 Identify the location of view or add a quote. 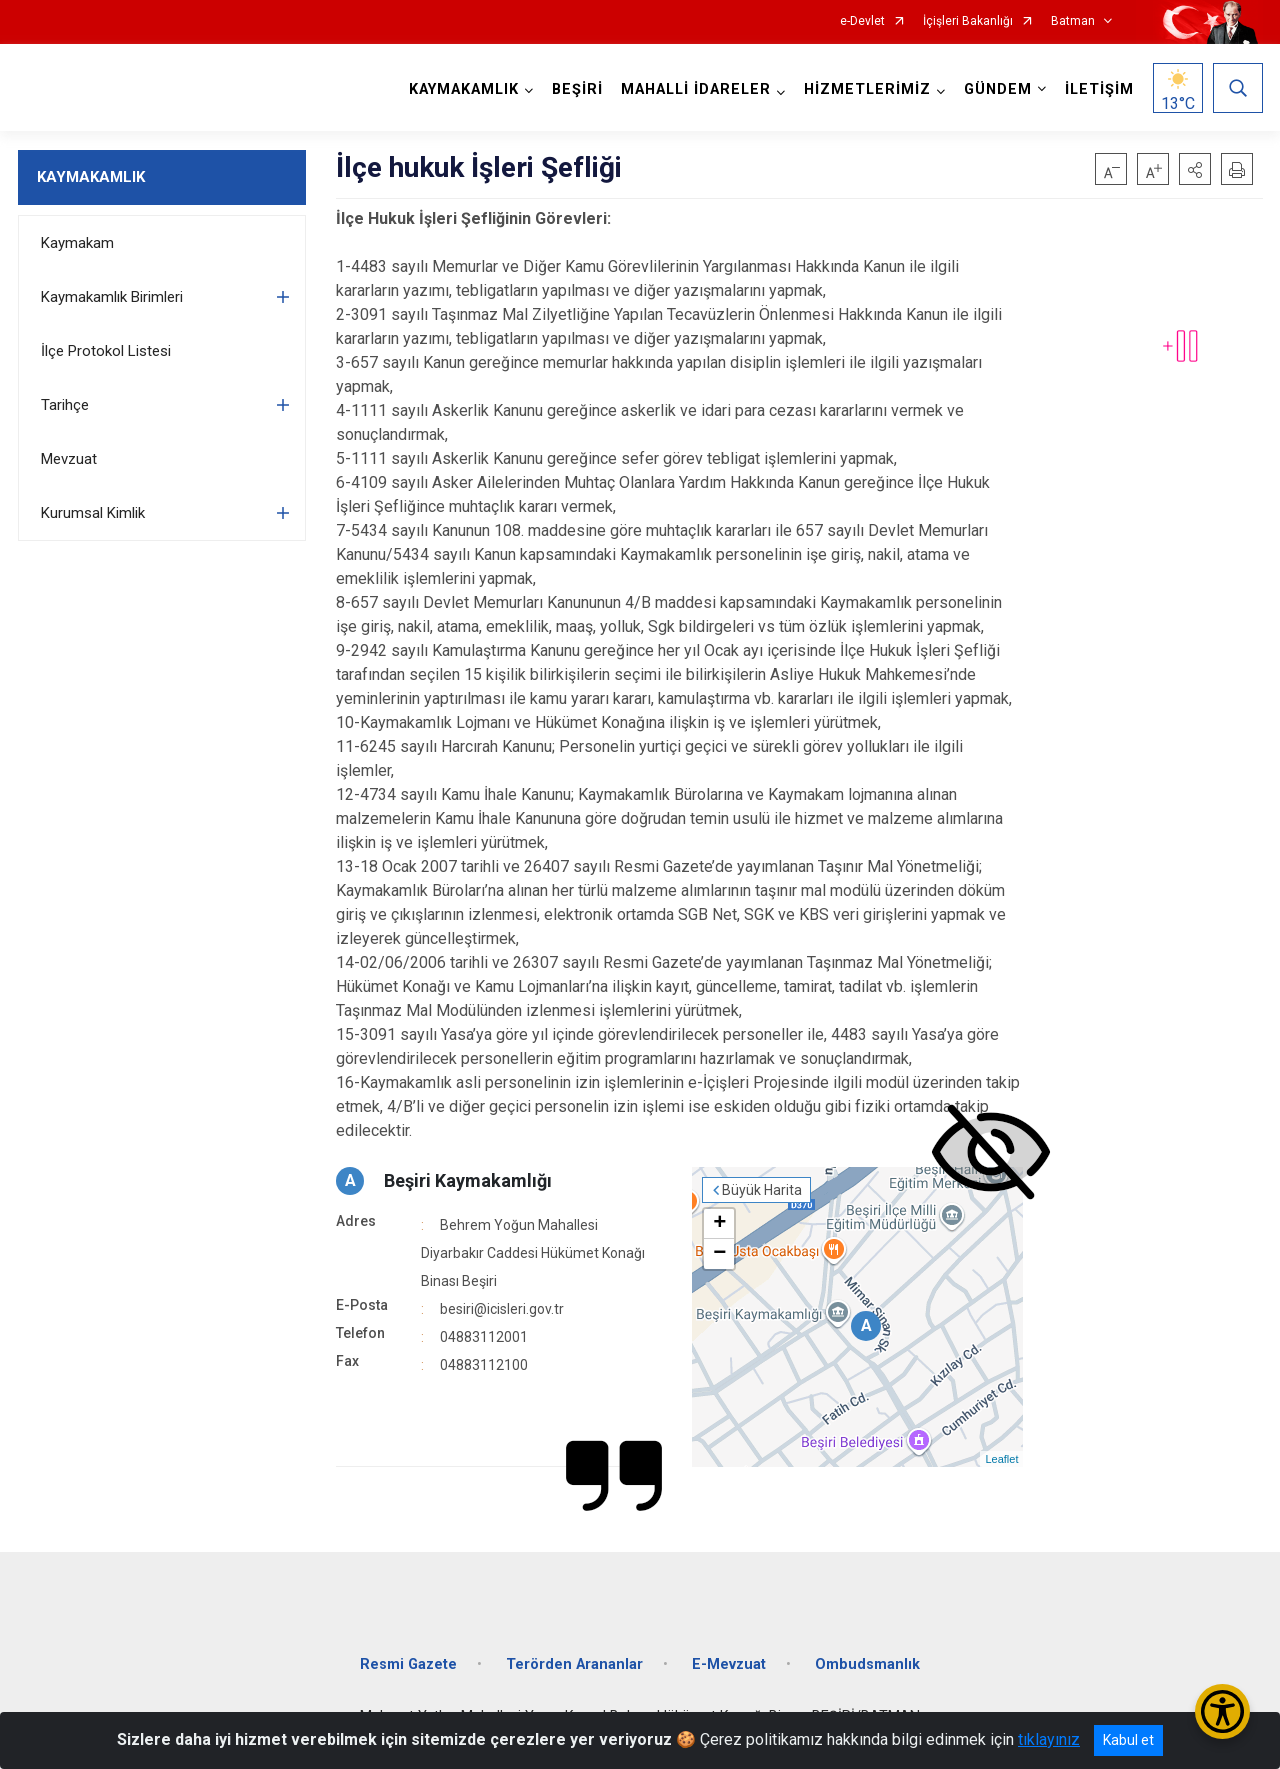
(614, 1474).